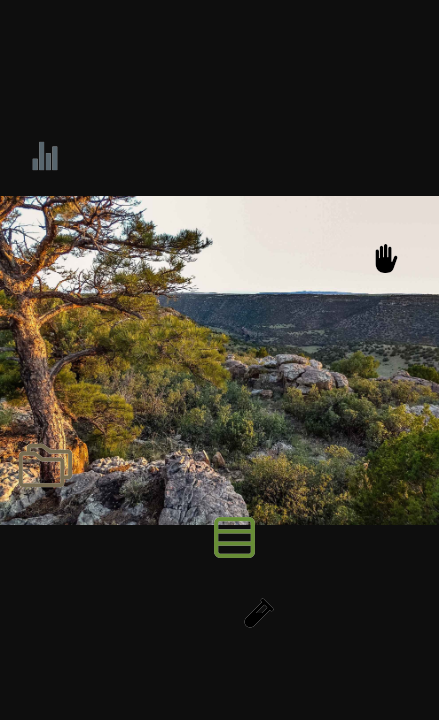  I want to click on view statistics and analytics, so click(45, 156).